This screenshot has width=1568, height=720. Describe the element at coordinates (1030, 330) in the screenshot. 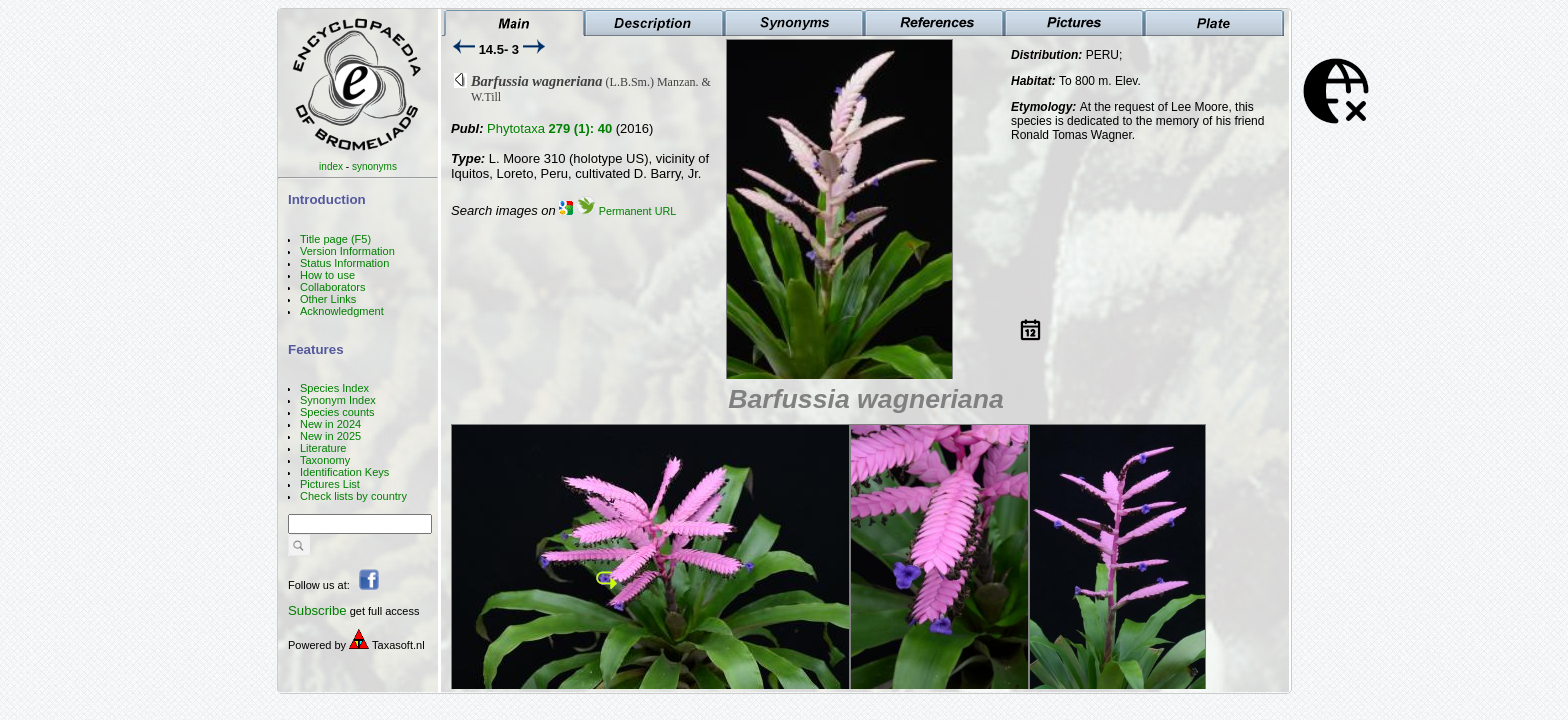

I see `view calendar or scheduled events` at that location.